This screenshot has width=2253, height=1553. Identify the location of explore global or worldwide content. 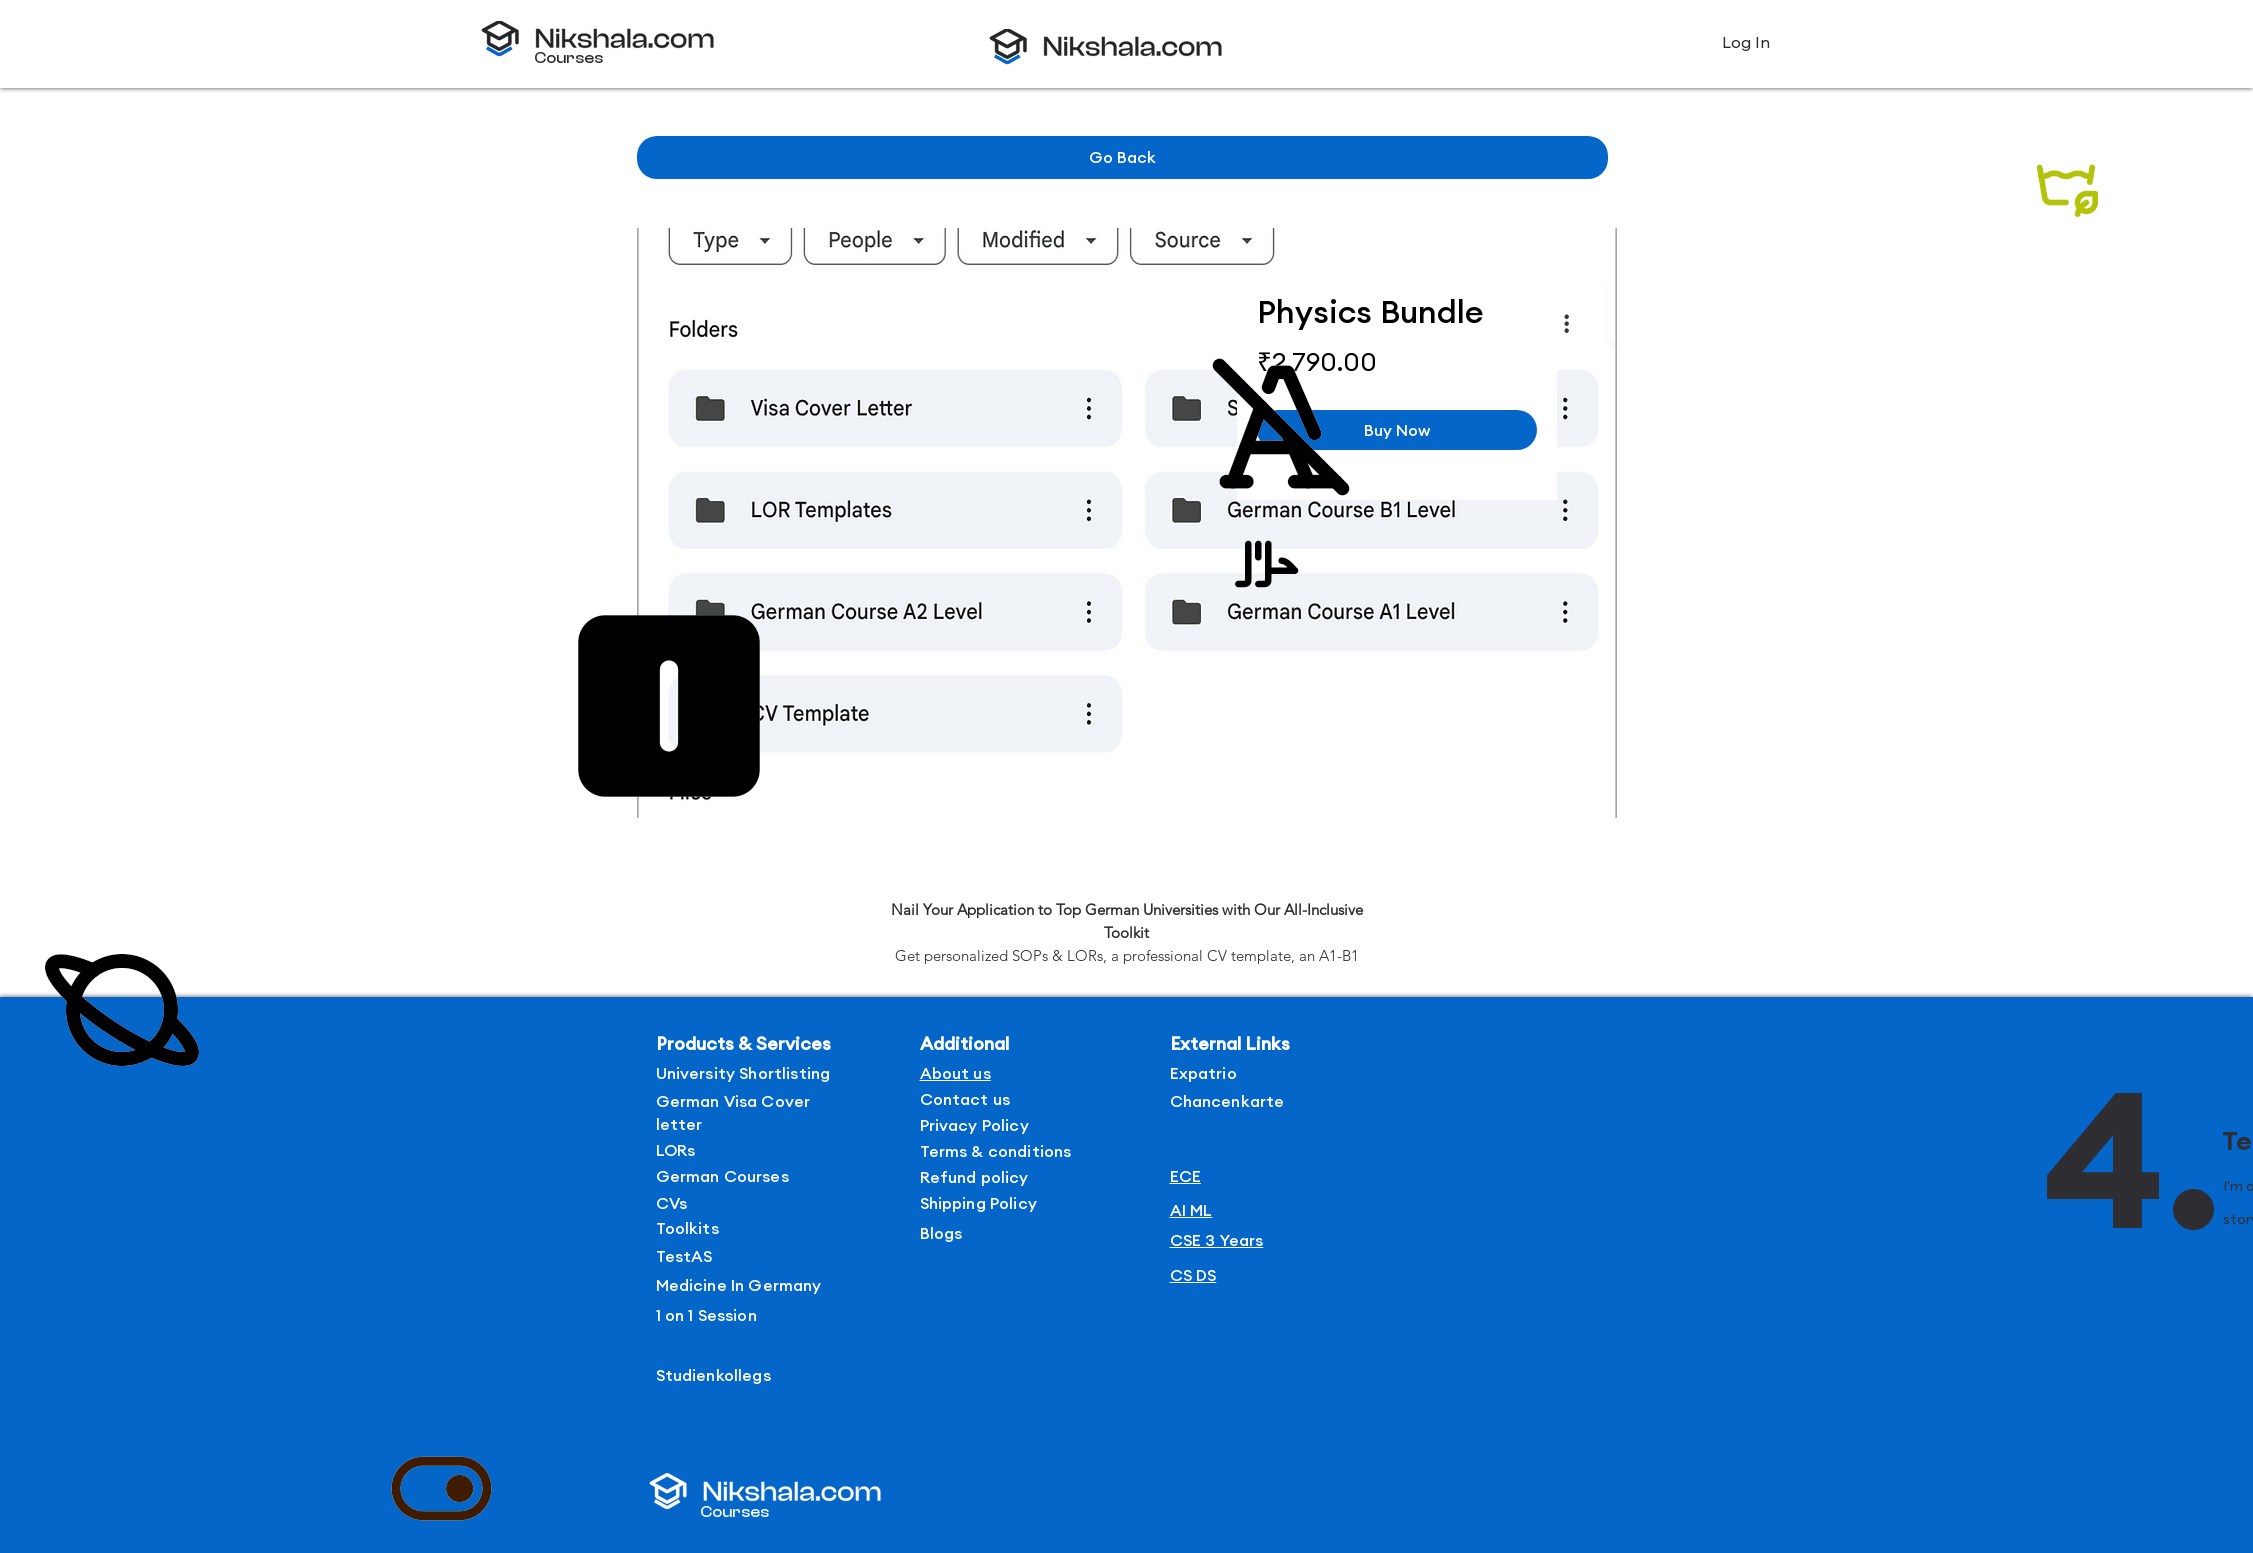
(122, 1010).